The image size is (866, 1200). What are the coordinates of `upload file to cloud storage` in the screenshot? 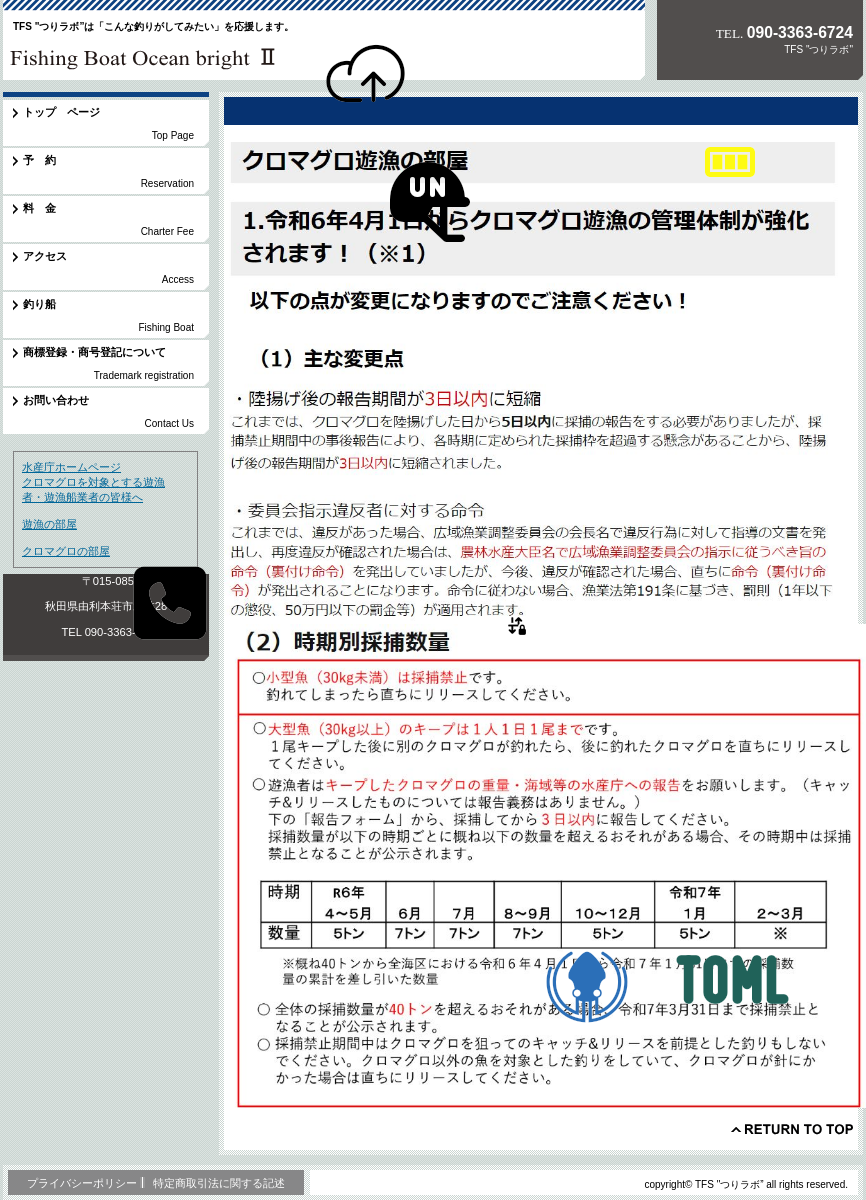 It's located at (365, 73).